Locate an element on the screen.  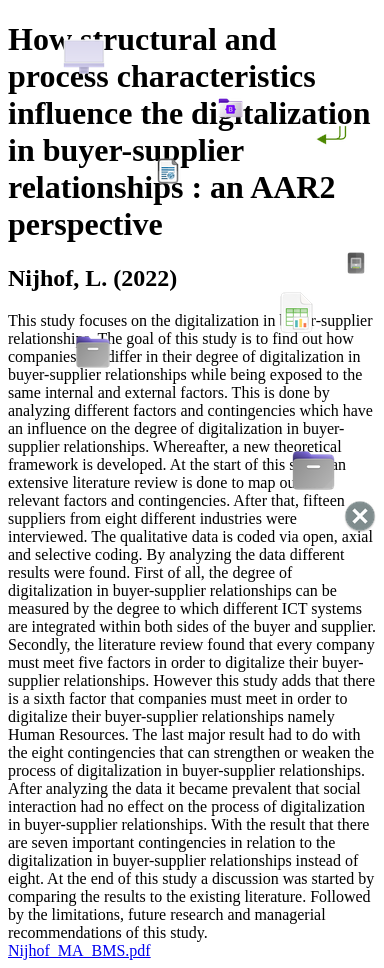
open a spreadsheet file is located at coordinates (296, 312).